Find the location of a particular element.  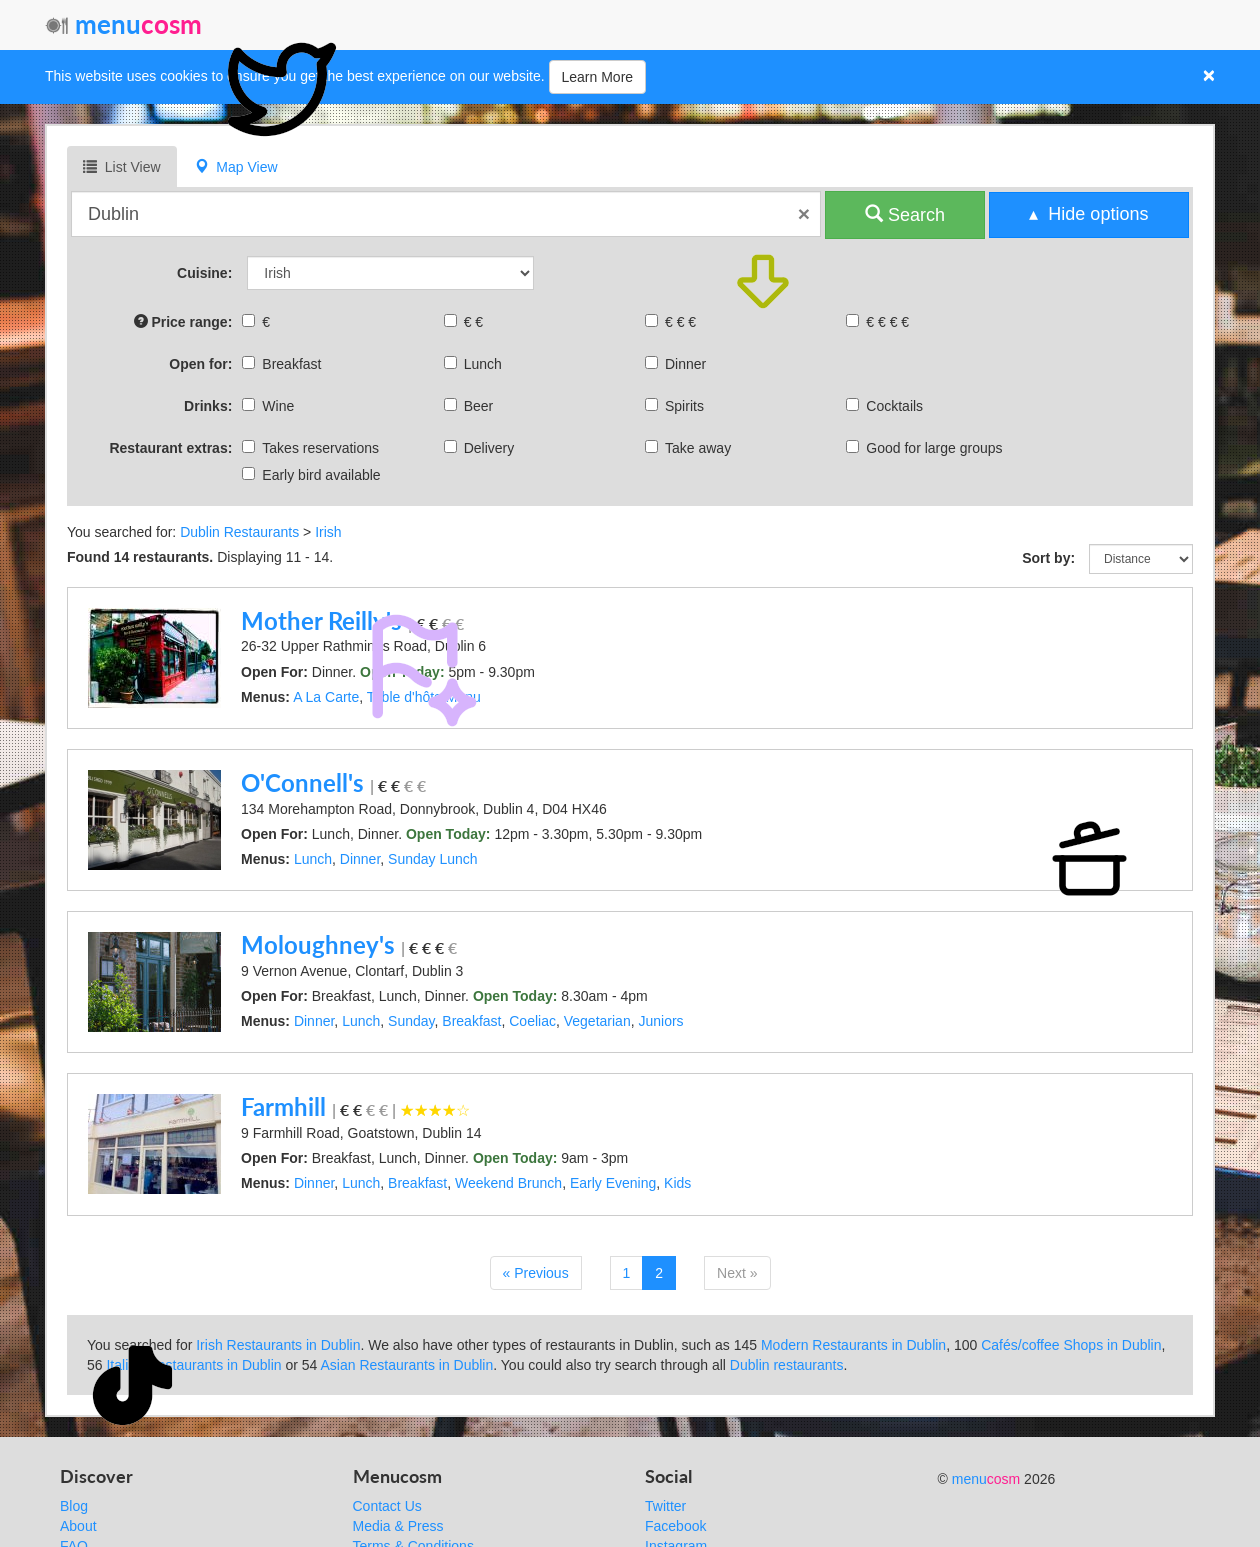

access recipes or cooking features is located at coordinates (1089, 858).